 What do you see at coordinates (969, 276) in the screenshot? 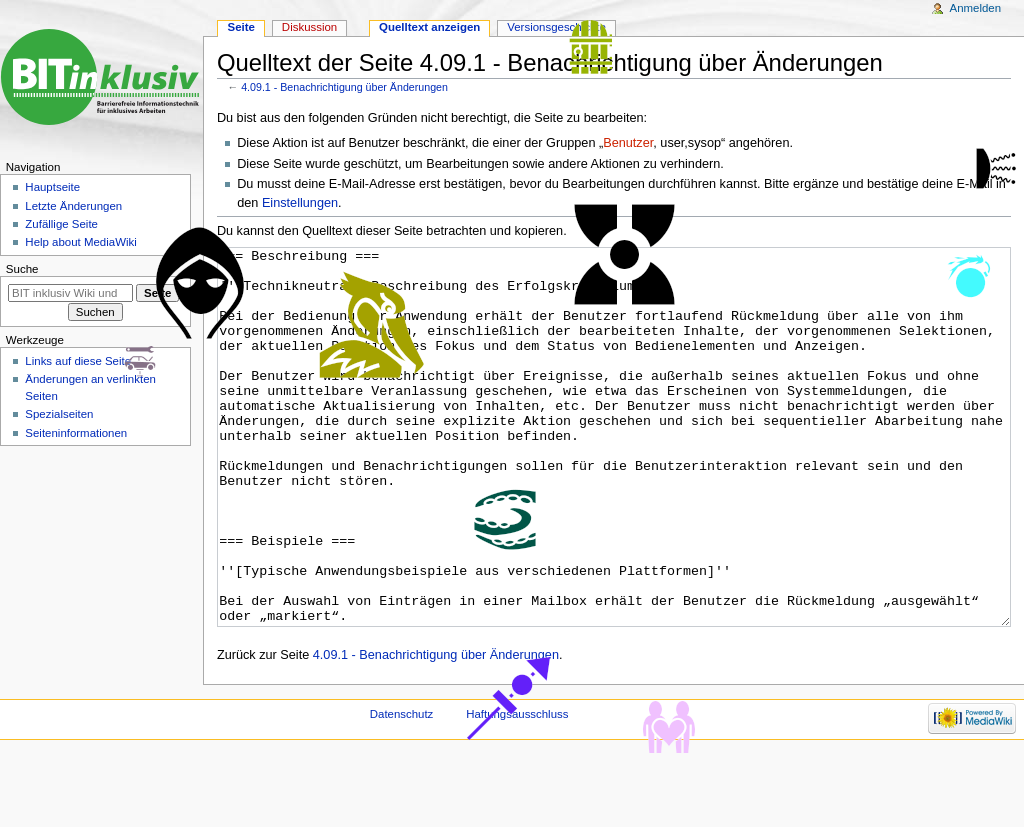
I see `activate a bomb or explosive item in-game` at bounding box center [969, 276].